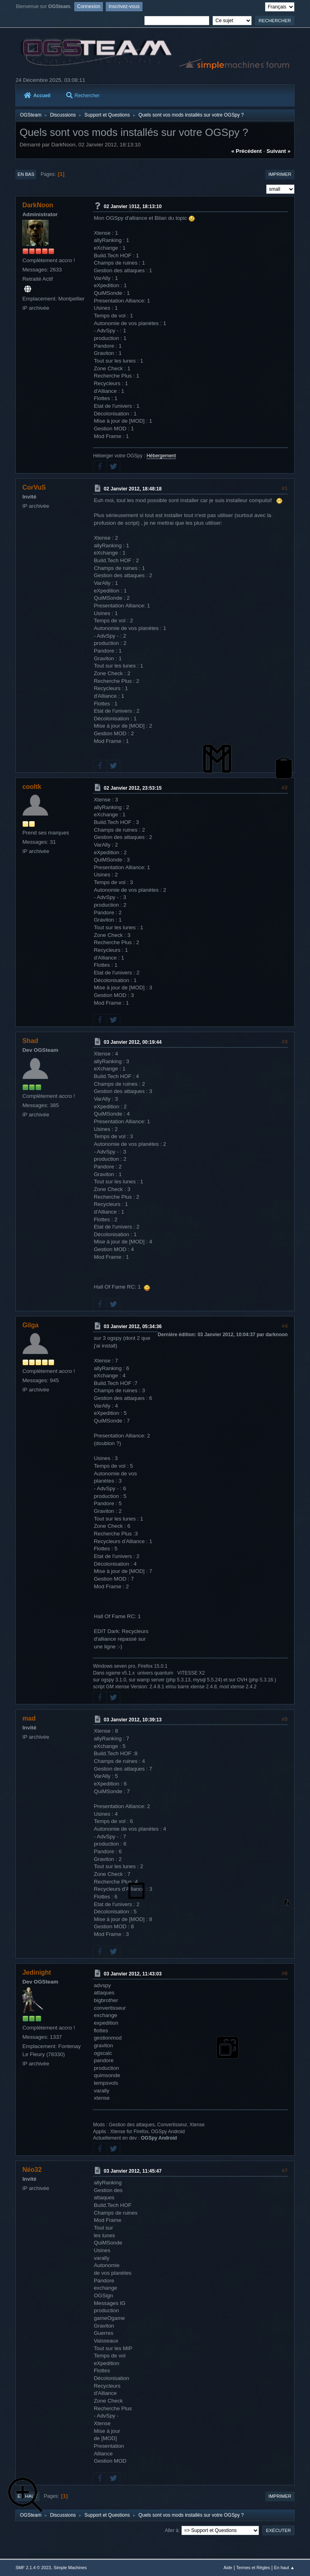 Image resolution: width=310 pixels, height=2576 pixels. What do you see at coordinates (217, 759) in the screenshot?
I see `open Gmail app` at bounding box center [217, 759].